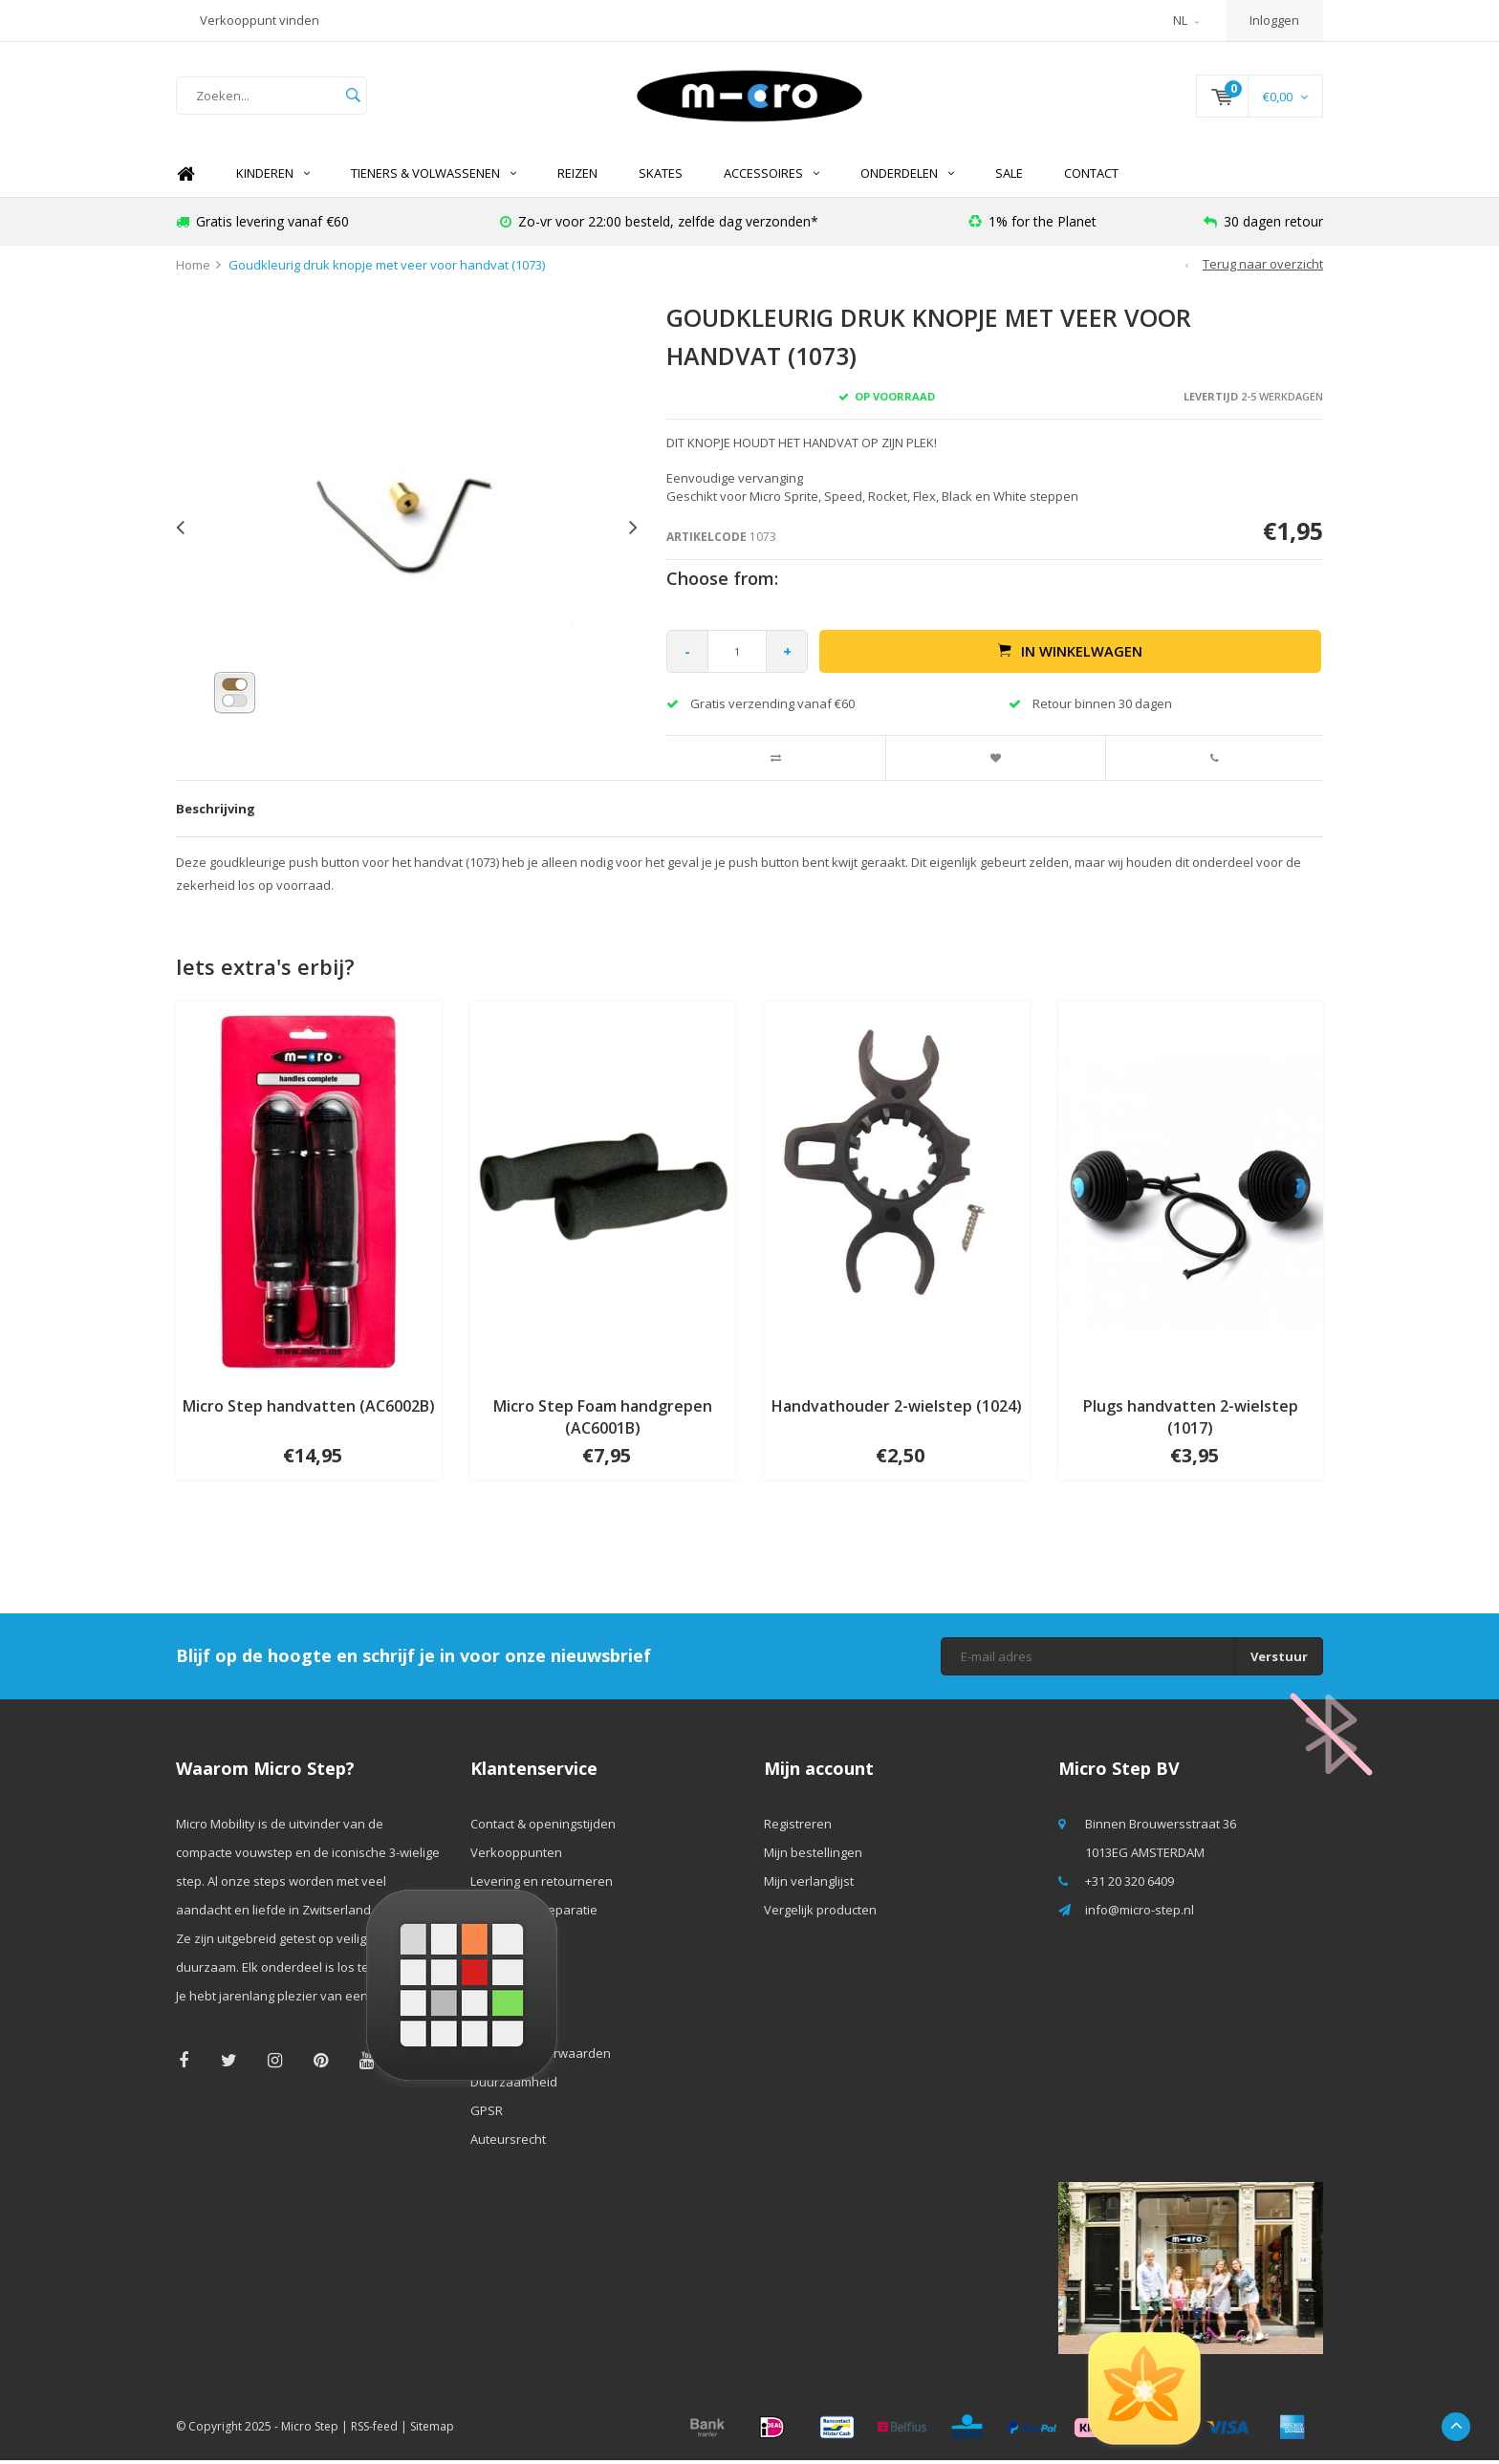 The image size is (1499, 2464). I want to click on open hitori puzzle game, so click(462, 1985).